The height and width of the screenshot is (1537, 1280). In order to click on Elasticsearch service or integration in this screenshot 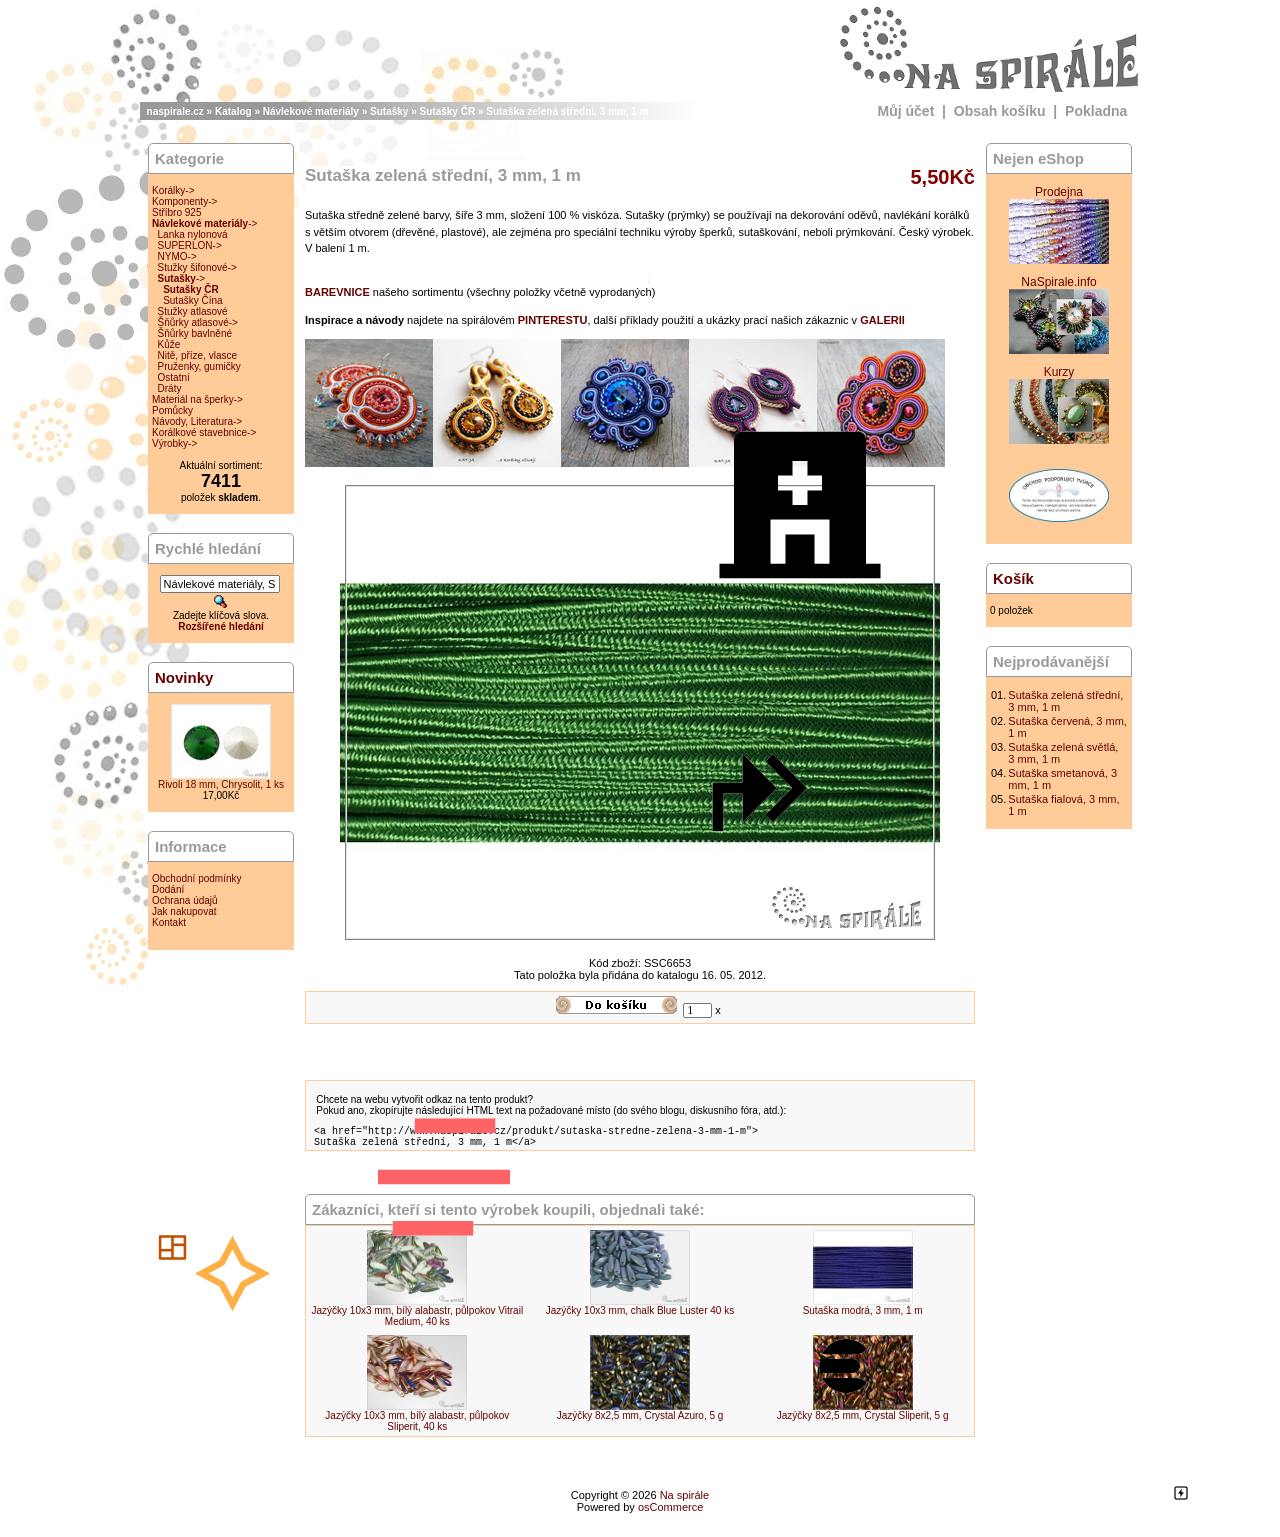, I will do `click(843, 1366)`.